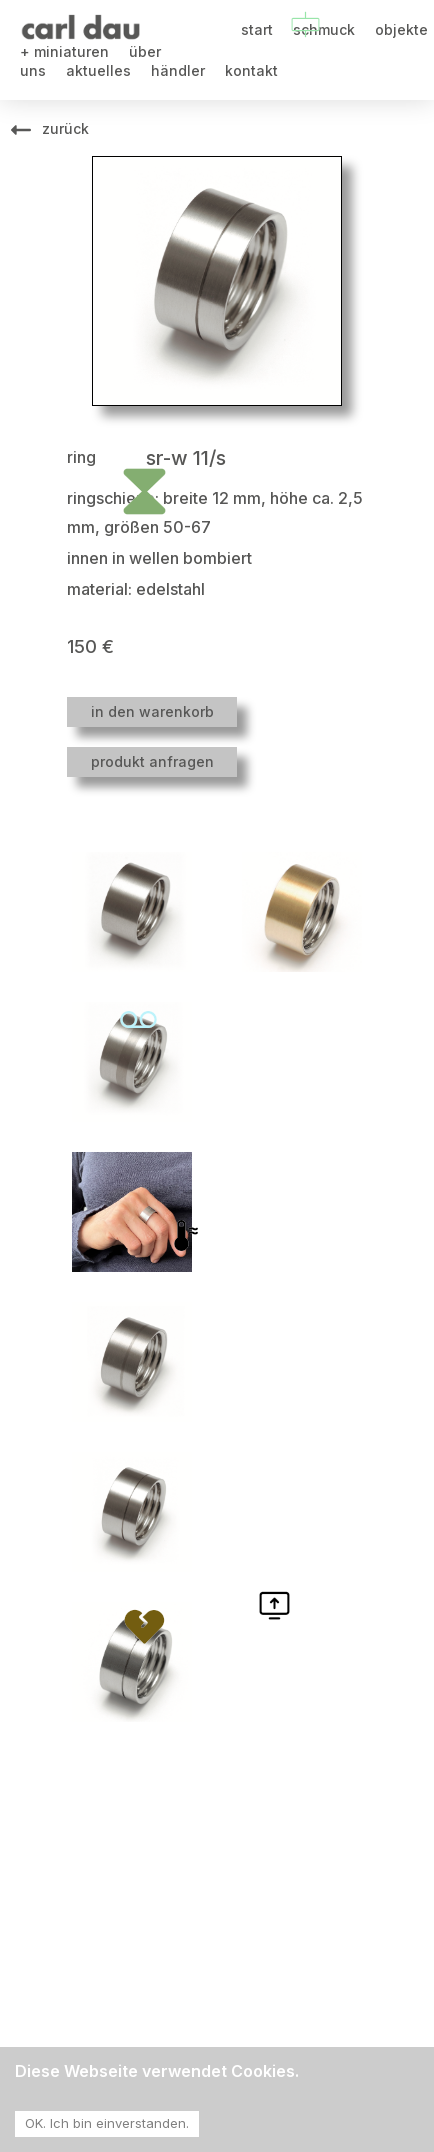  Describe the element at coordinates (144, 1625) in the screenshot. I see `unlike or remove from favorites` at that location.